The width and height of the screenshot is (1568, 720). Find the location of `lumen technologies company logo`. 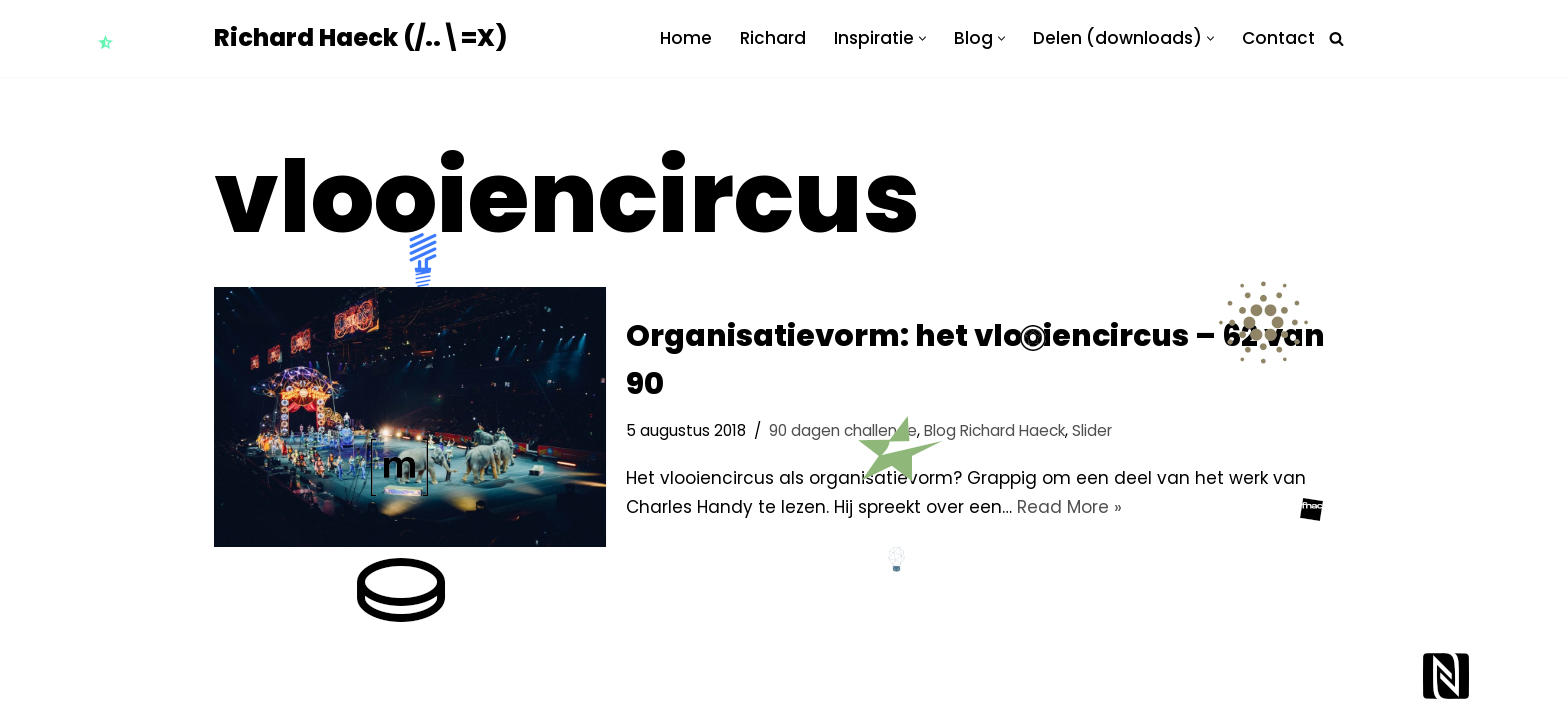

lumen technologies company logo is located at coordinates (423, 260).